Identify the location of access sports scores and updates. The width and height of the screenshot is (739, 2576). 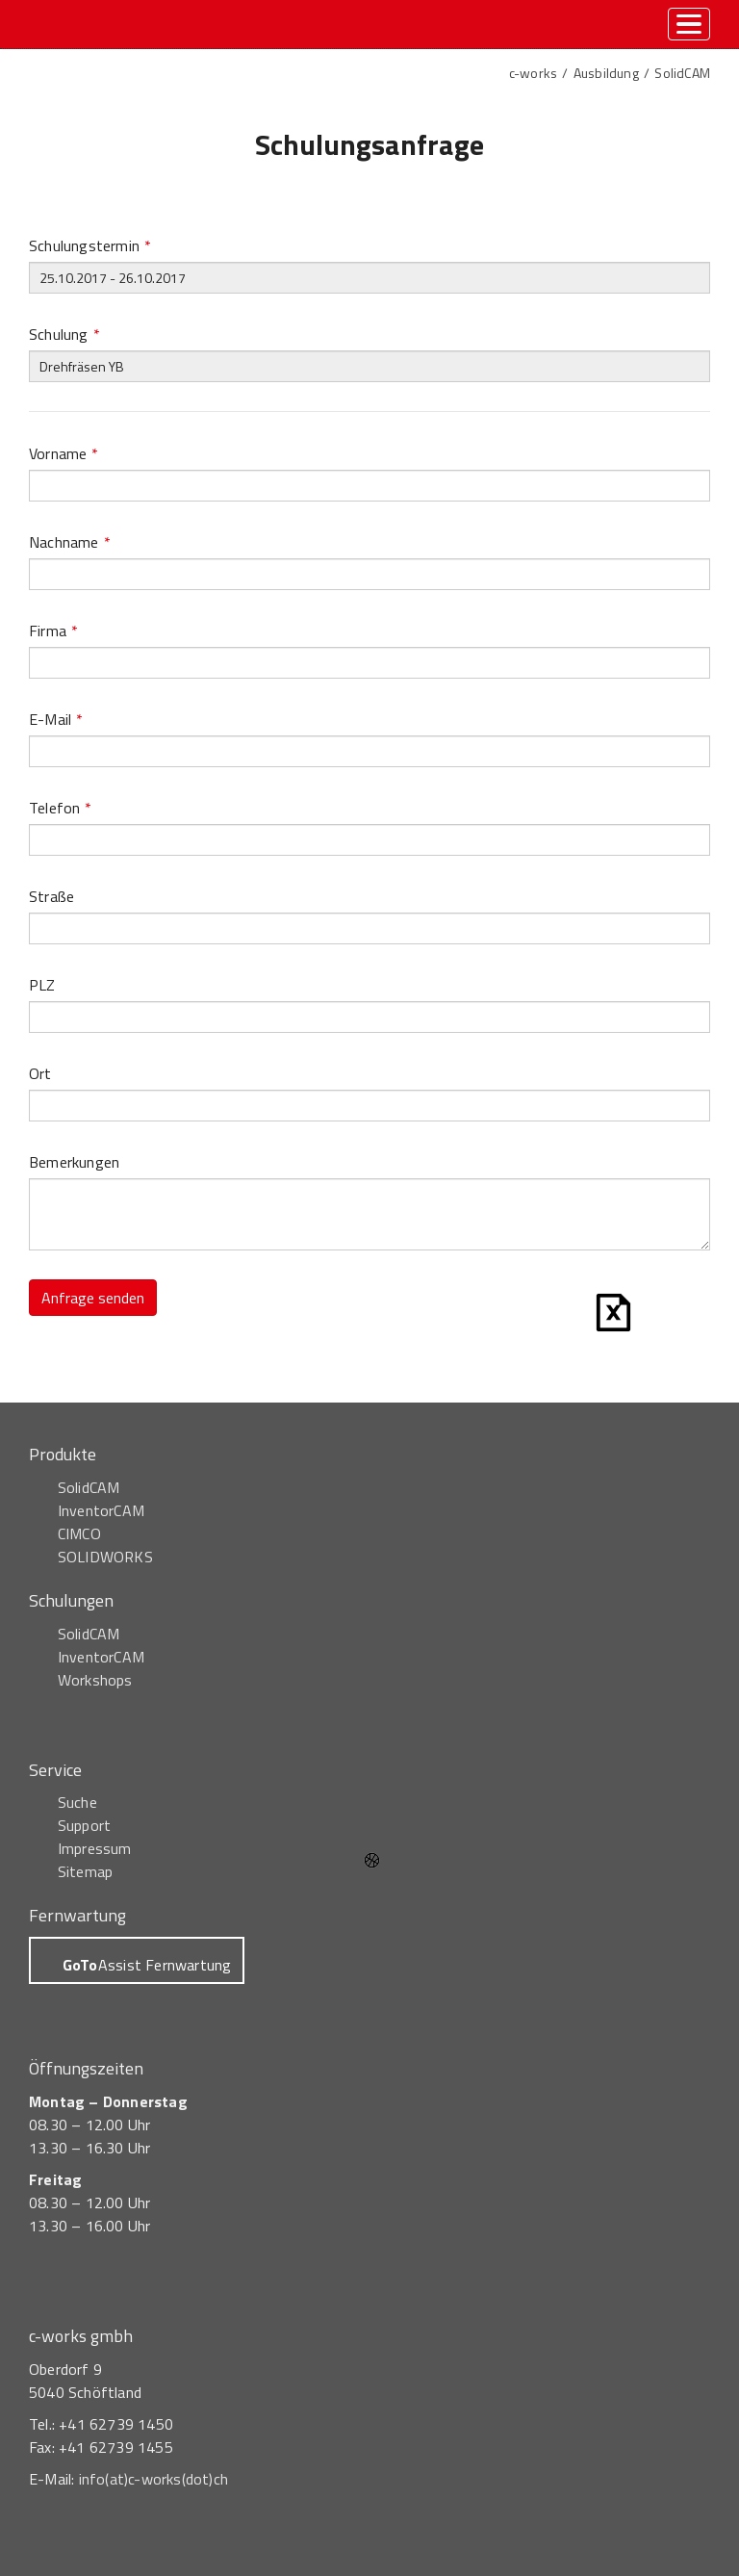
(371, 1860).